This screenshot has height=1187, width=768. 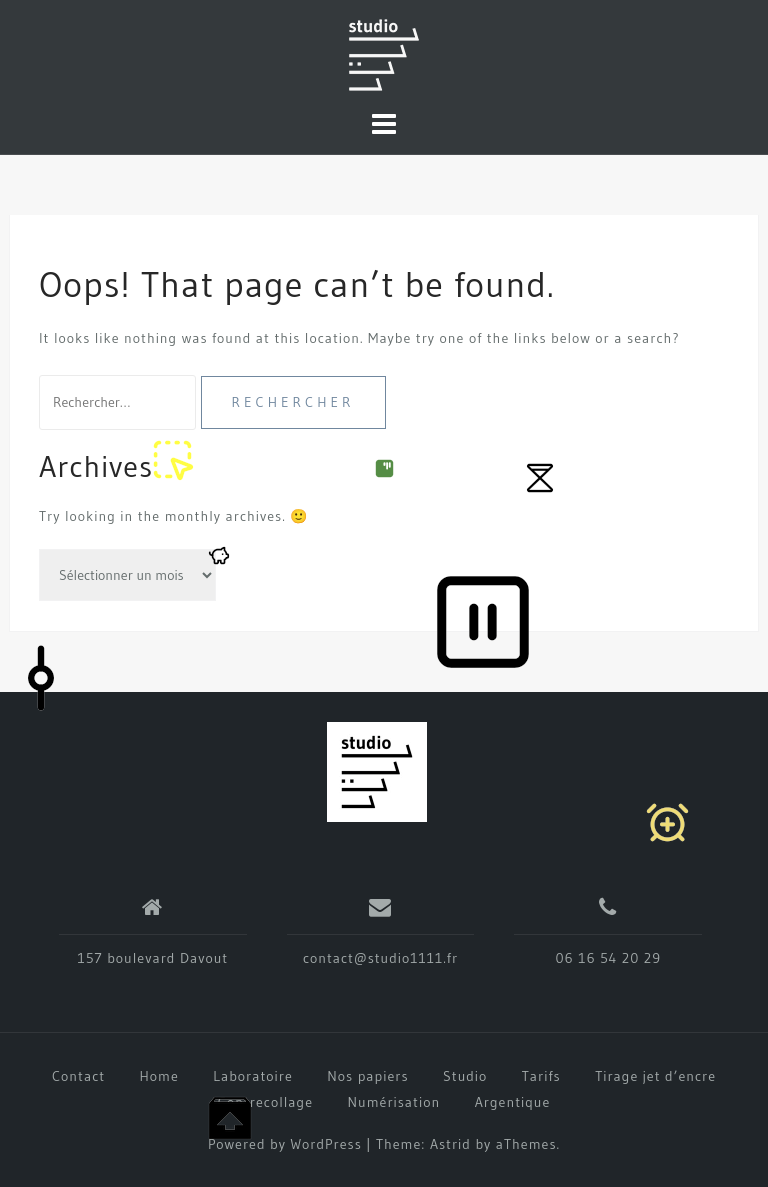 What do you see at coordinates (483, 622) in the screenshot?
I see `pause media playback` at bounding box center [483, 622].